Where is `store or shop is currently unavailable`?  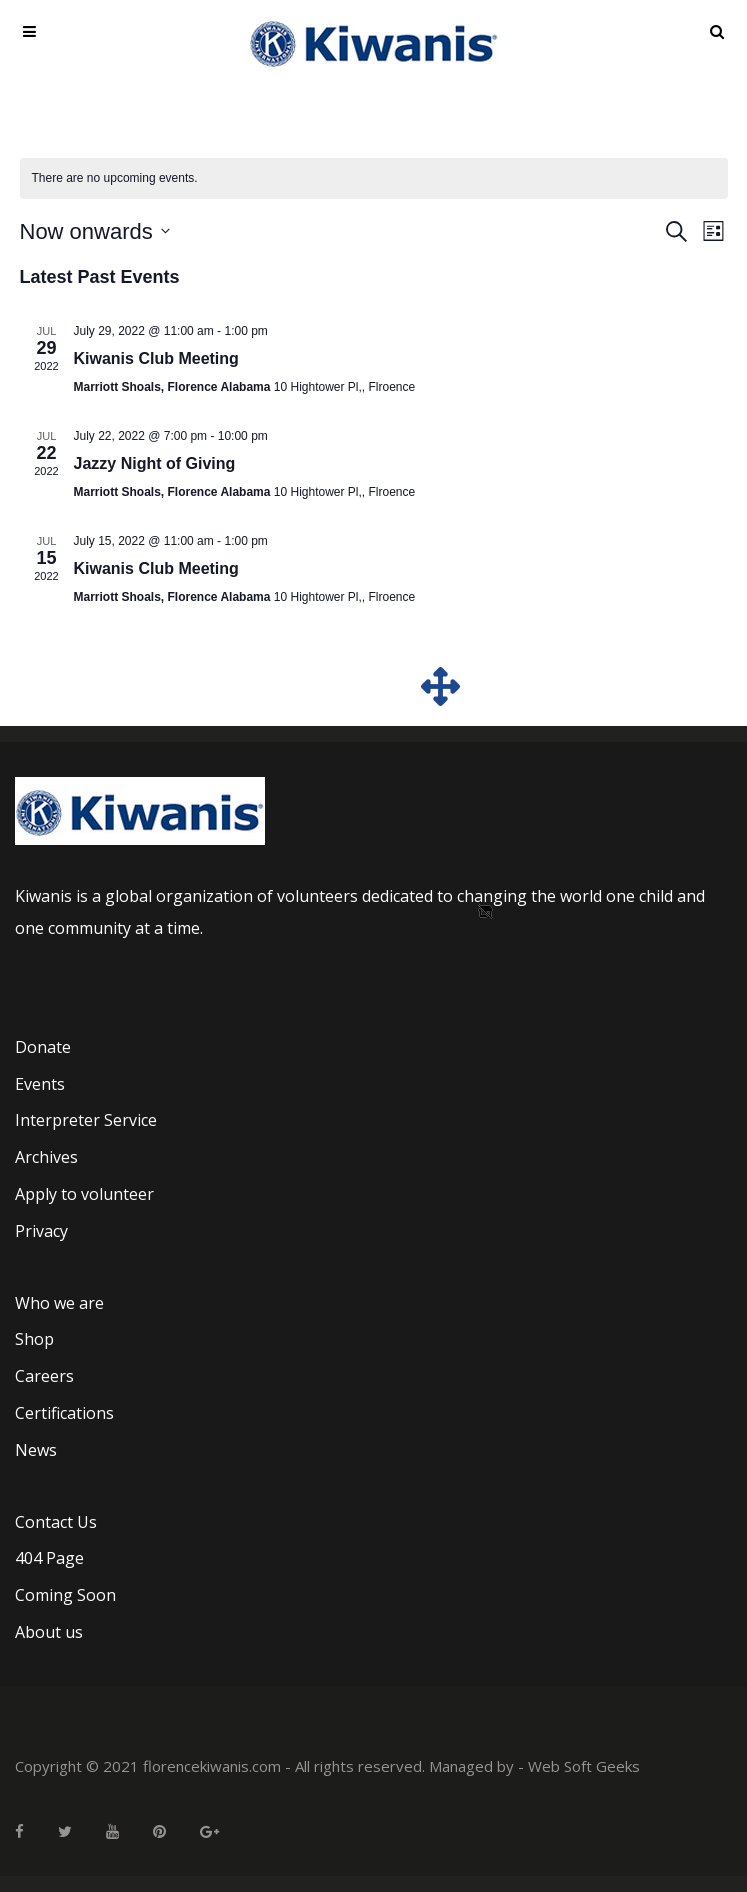
store or shop is currently unavailable is located at coordinates (485, 911).